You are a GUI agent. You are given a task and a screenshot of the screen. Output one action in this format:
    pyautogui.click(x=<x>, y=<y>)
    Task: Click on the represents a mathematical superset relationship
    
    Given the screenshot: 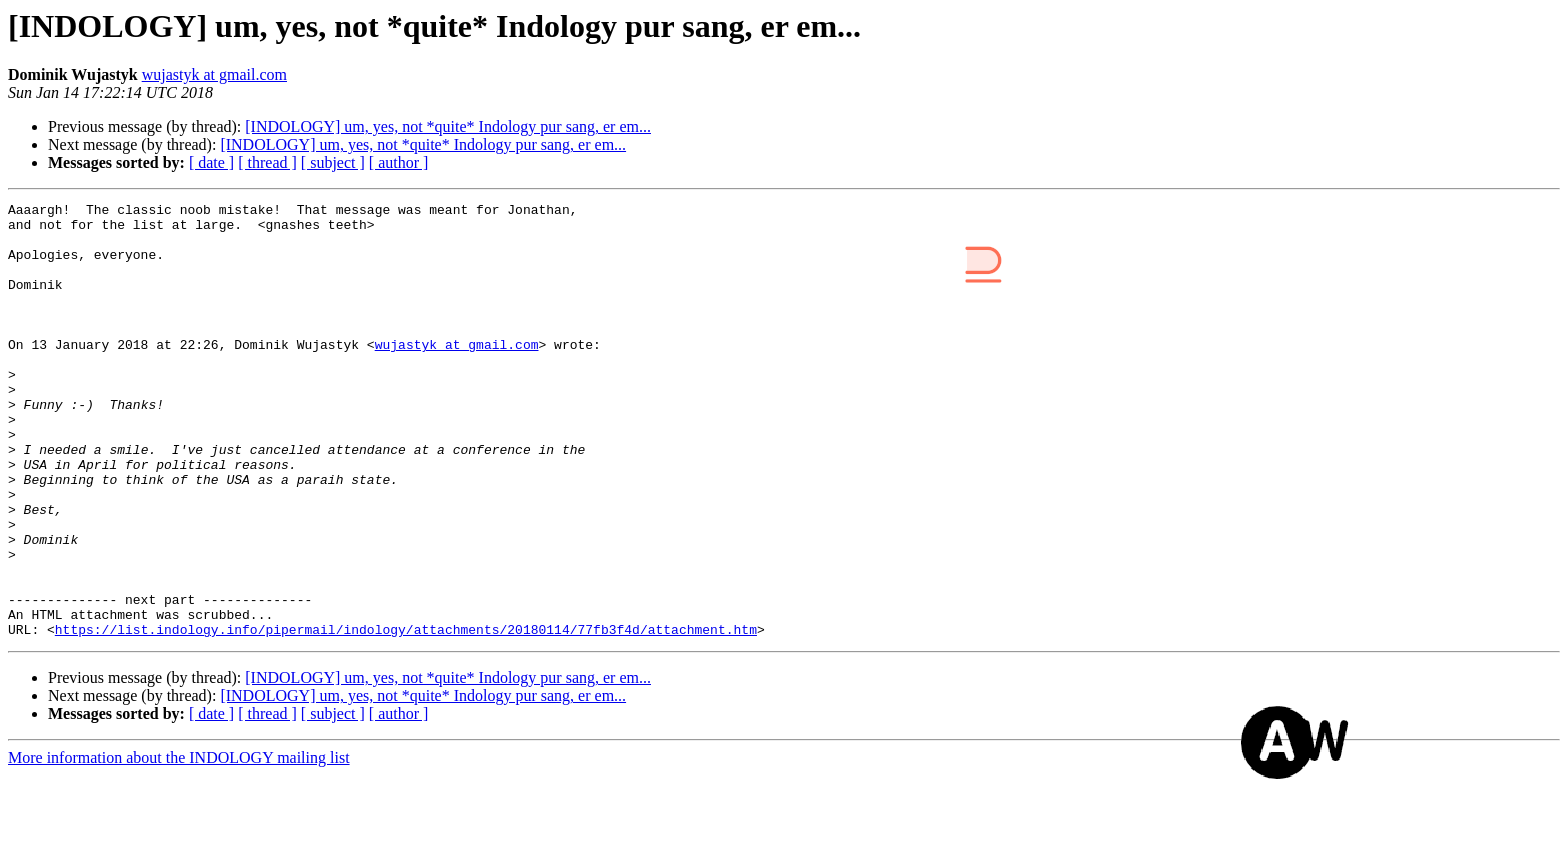 What is the action you would take?
    pyautogui.click(x=982, y=265)
    